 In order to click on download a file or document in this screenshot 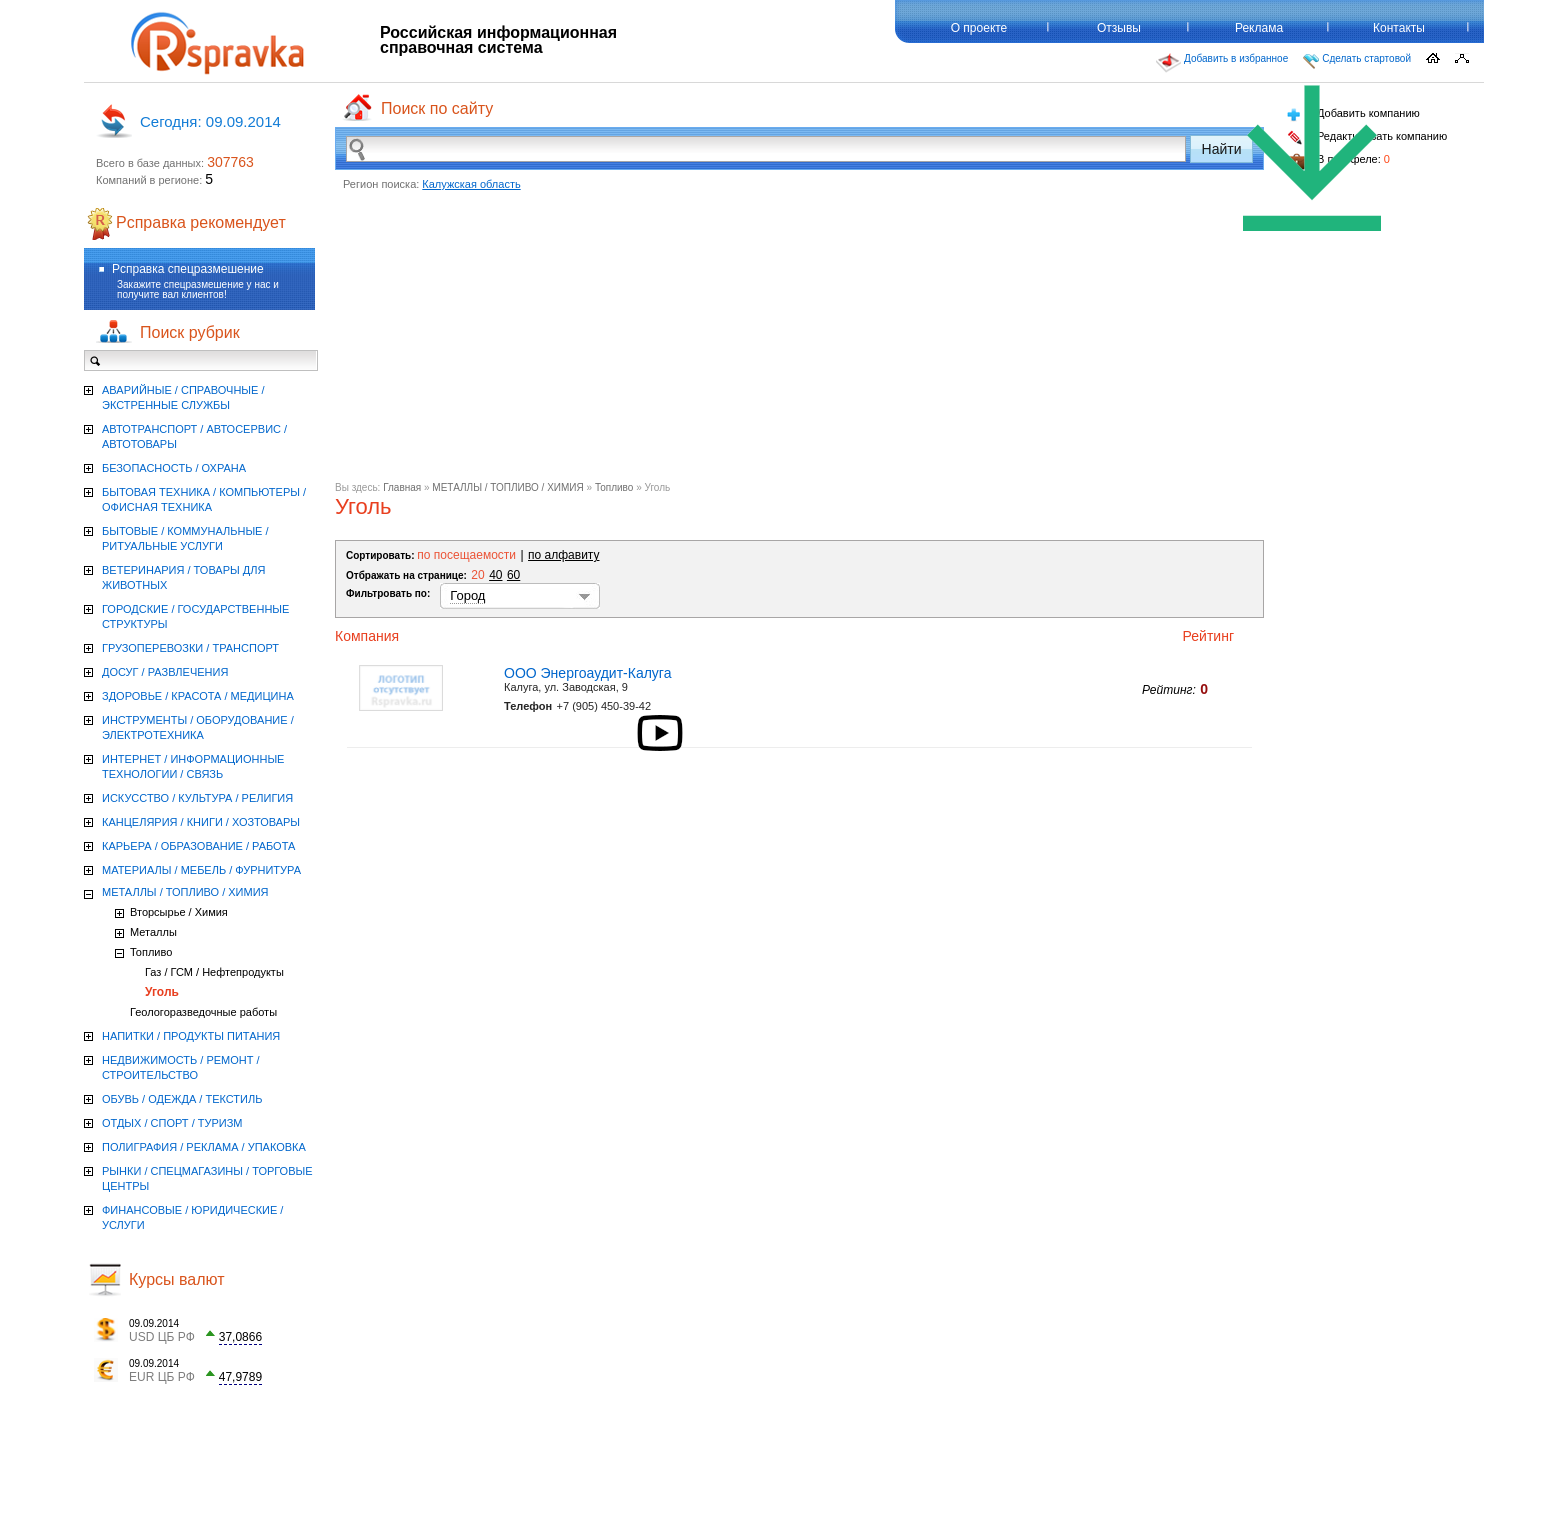, I will do `click(1312, 162)`.